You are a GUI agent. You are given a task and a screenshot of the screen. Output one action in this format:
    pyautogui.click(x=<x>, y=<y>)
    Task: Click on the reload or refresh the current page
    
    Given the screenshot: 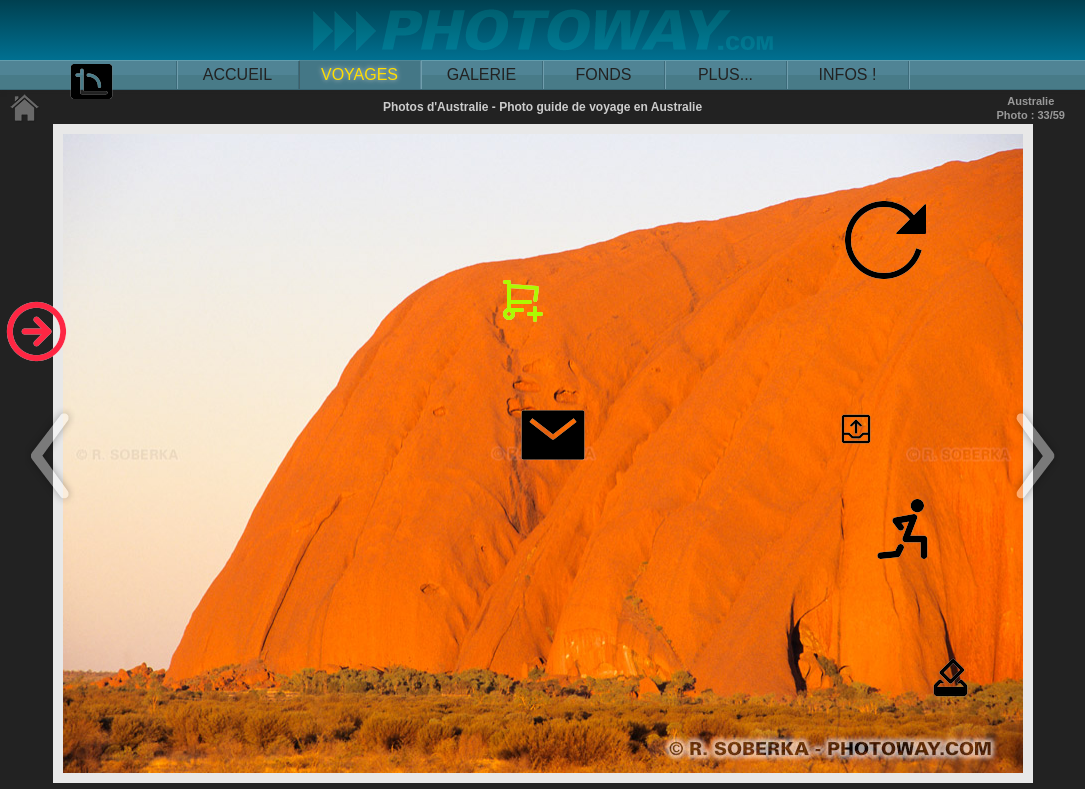 What is the action you would take?
    pyautogui.click(x=887, y=240)
    